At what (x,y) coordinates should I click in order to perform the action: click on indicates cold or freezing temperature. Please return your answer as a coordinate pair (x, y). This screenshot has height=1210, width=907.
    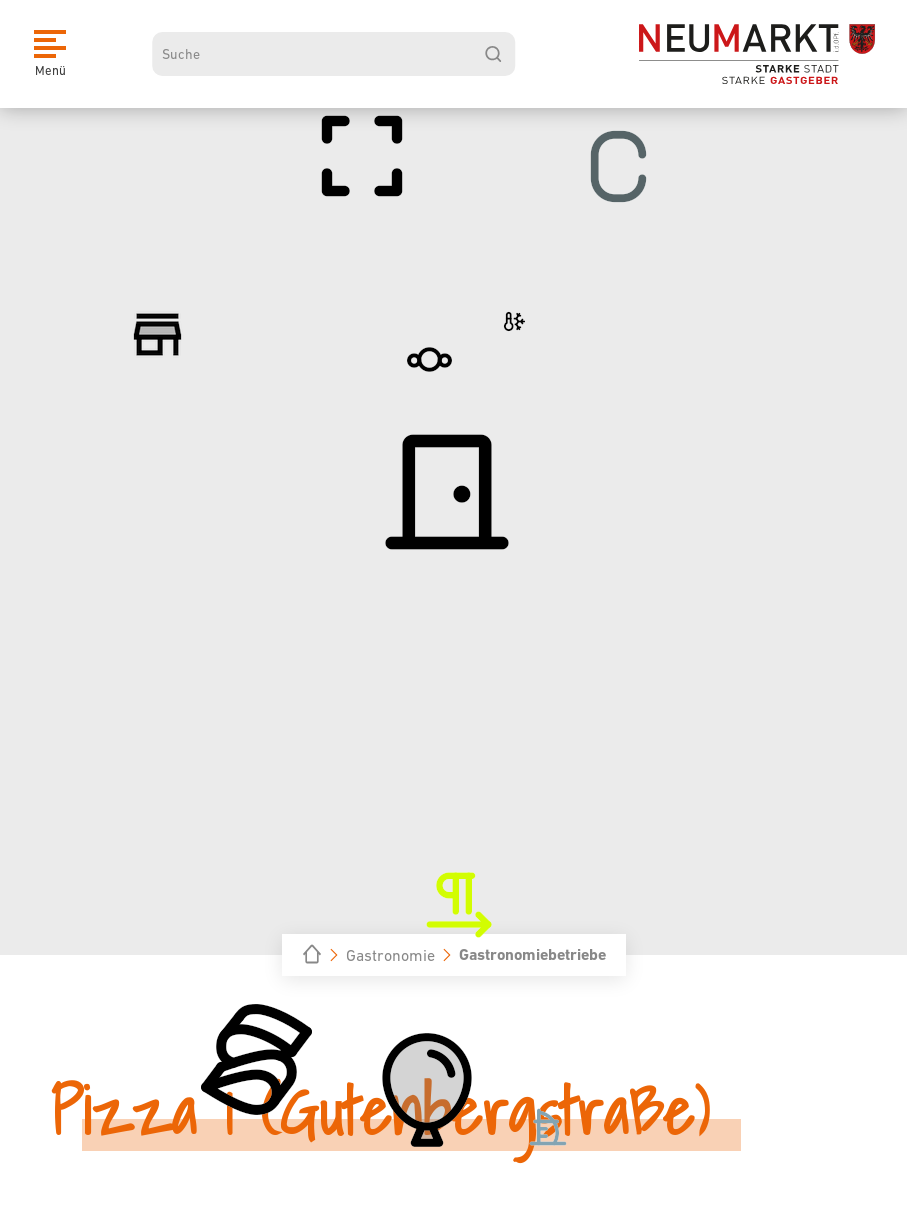
    Looking at the image, I should click on (514, 321).